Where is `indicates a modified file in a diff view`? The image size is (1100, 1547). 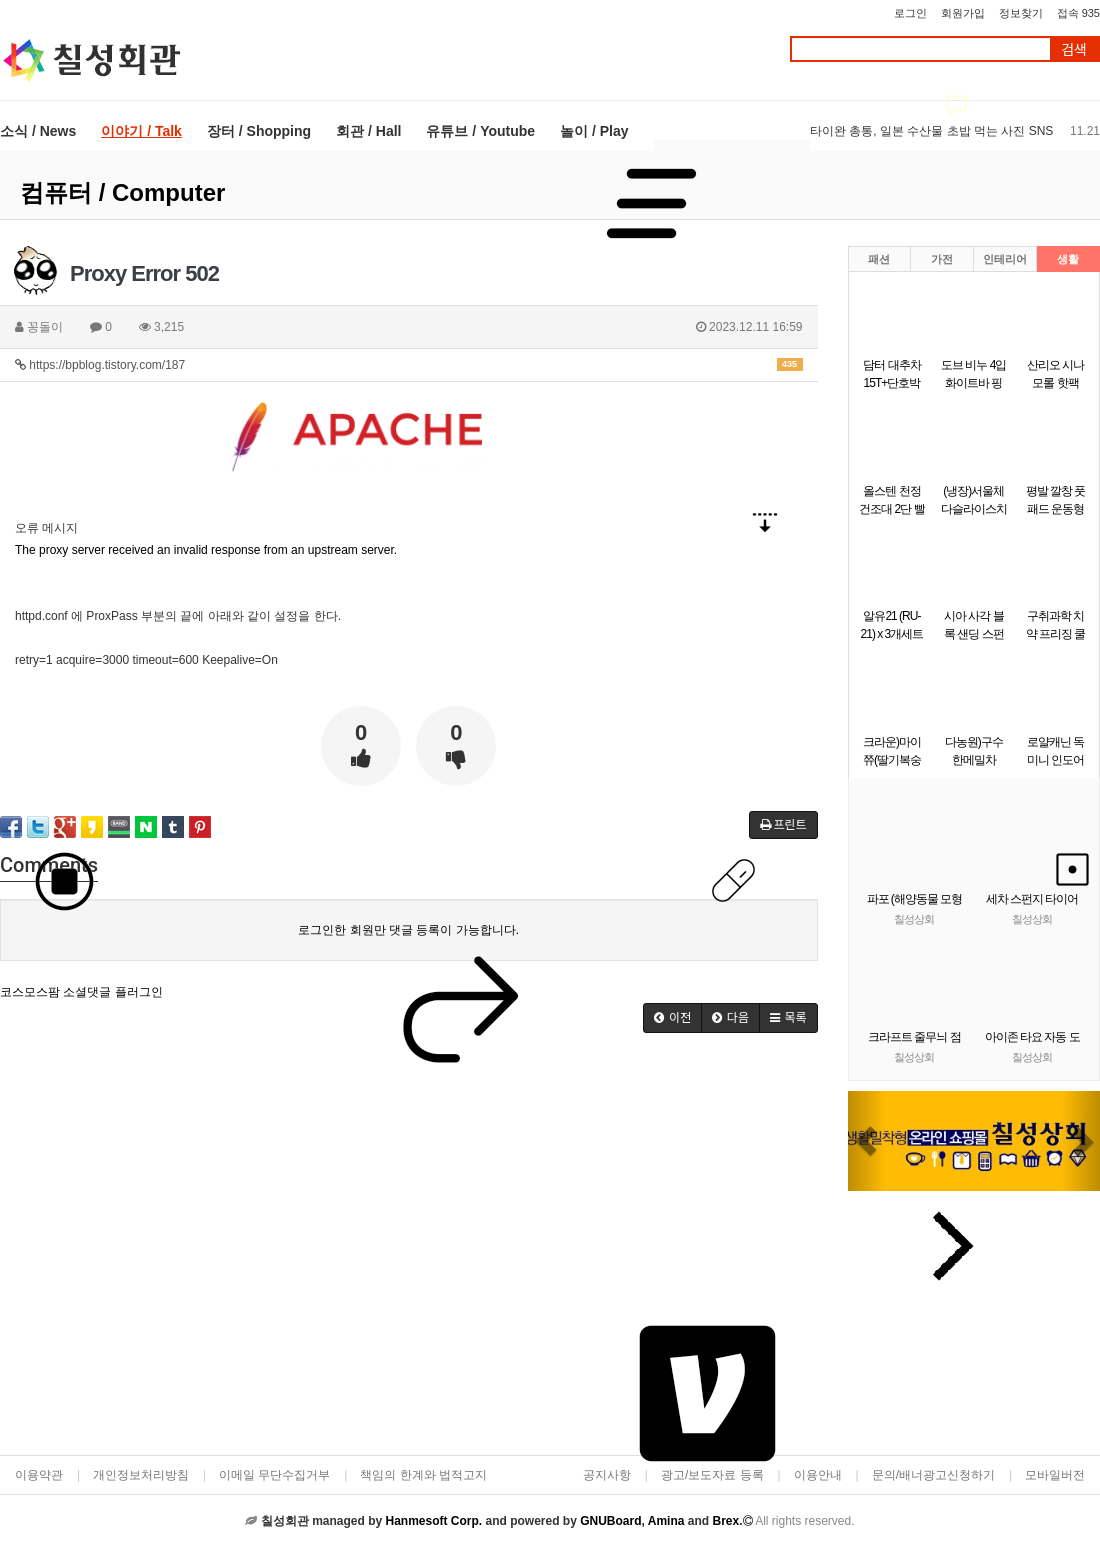
indicates a modified file in a diff view is located at coordinates (1072, 869).